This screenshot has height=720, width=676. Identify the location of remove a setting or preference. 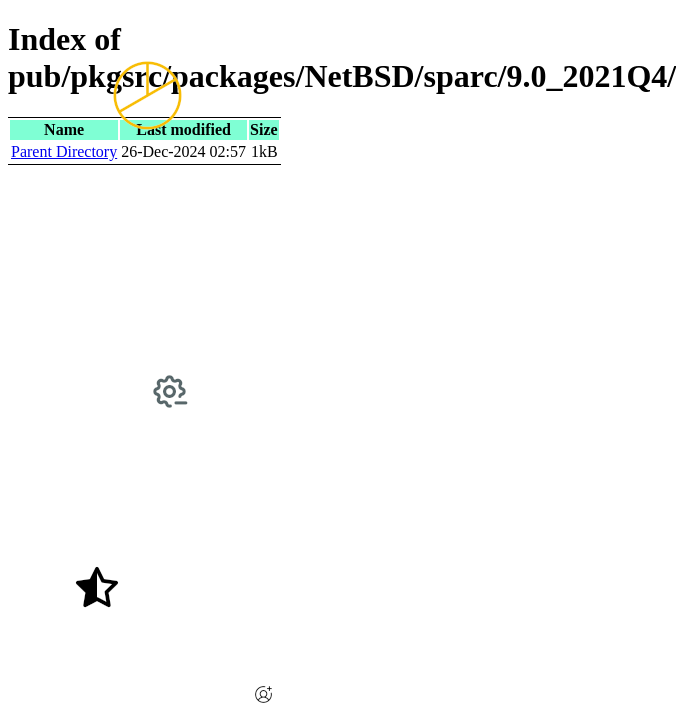
(169, 391).